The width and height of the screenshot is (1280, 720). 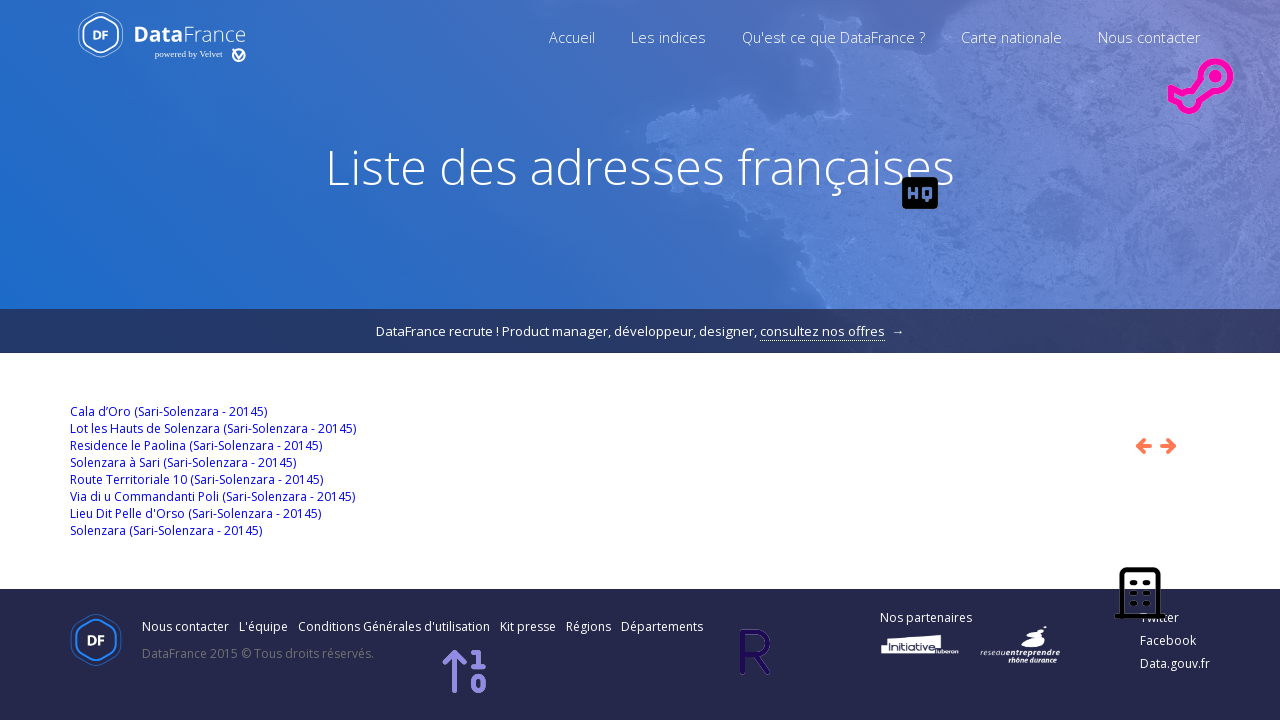 What do you see at coordinates (920, 193) in the screenshot?
I see `switch to high quality playback mode` at bounding box center [920, 193].